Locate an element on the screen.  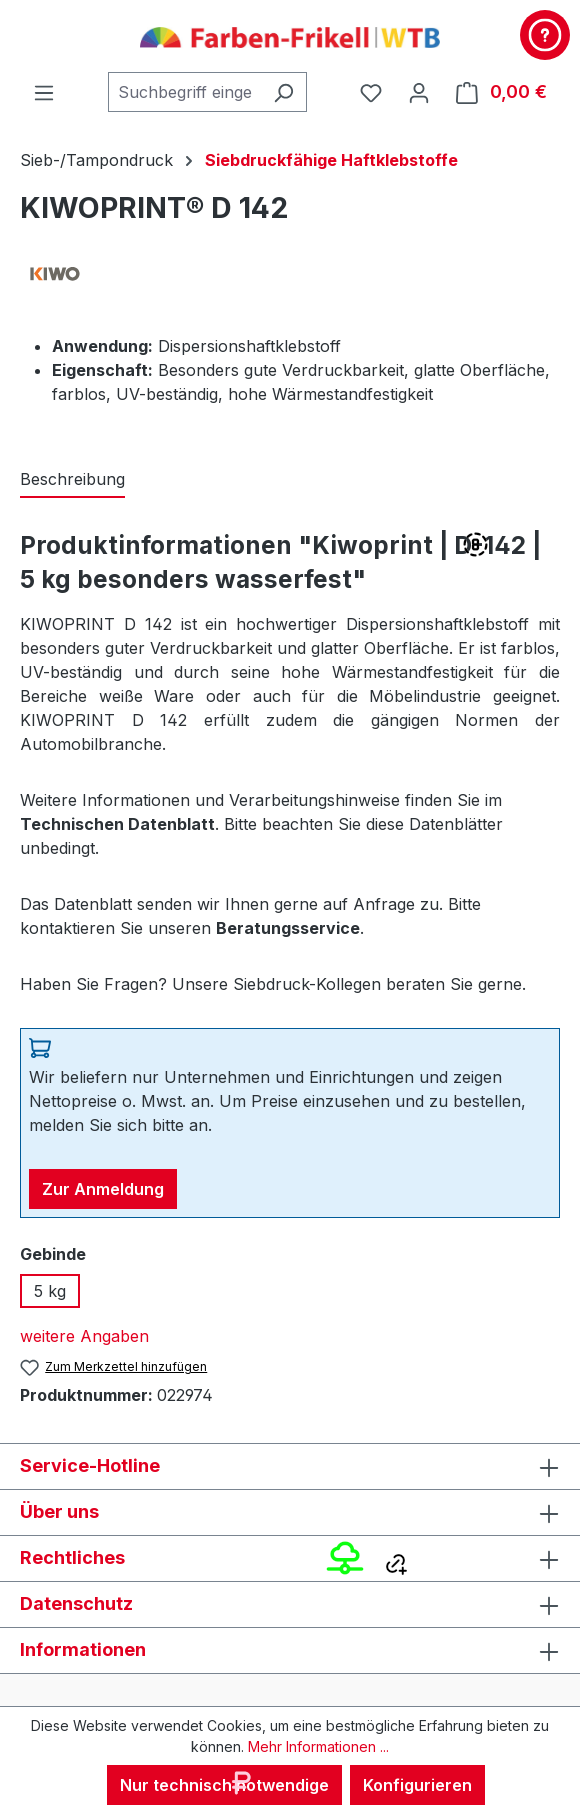
step 8 in a multi-step process is located at coordinates (475, 544).